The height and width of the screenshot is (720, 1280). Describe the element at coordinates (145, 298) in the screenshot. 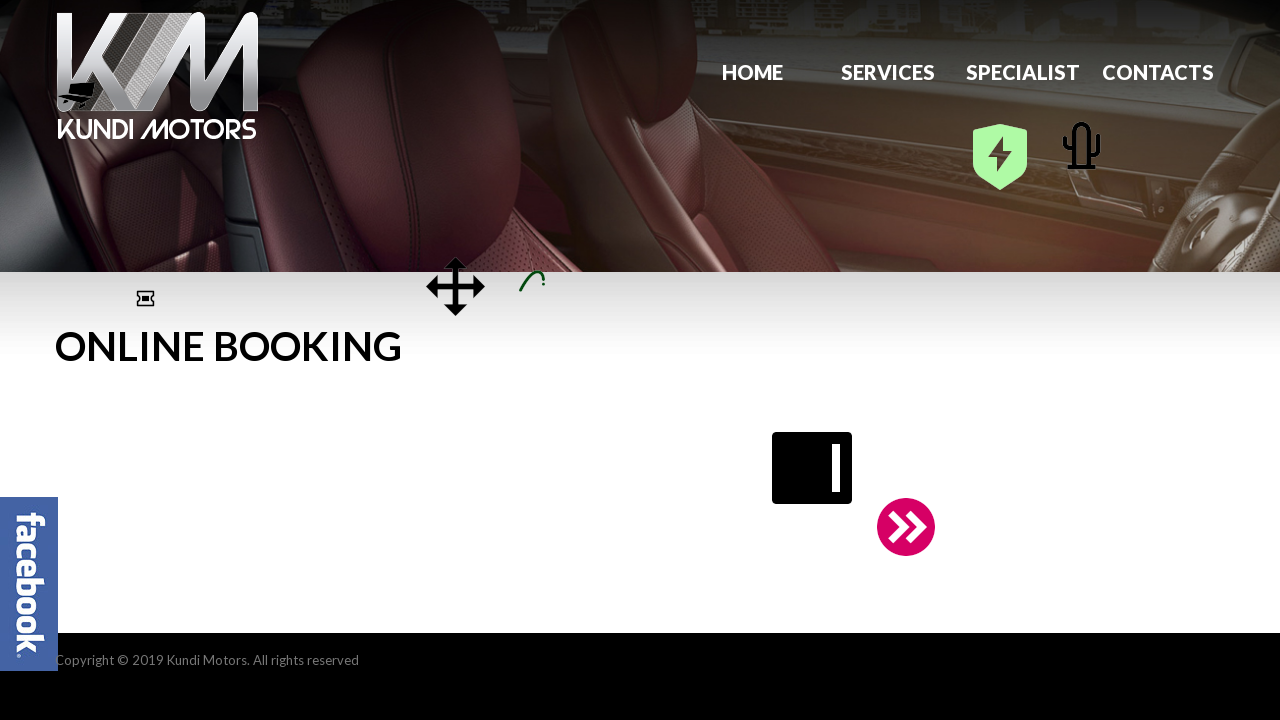

I see `view your tickets or passes` at that location.